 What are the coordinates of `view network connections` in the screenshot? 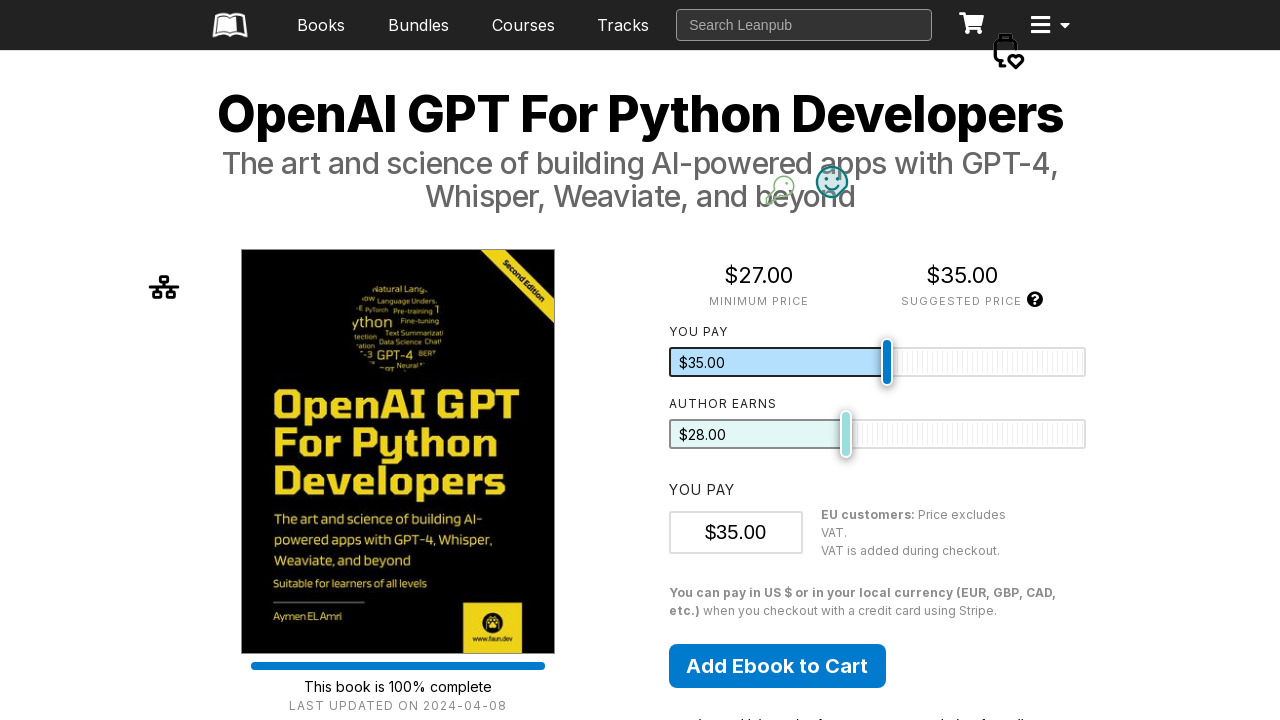 It's located at (164, 287).